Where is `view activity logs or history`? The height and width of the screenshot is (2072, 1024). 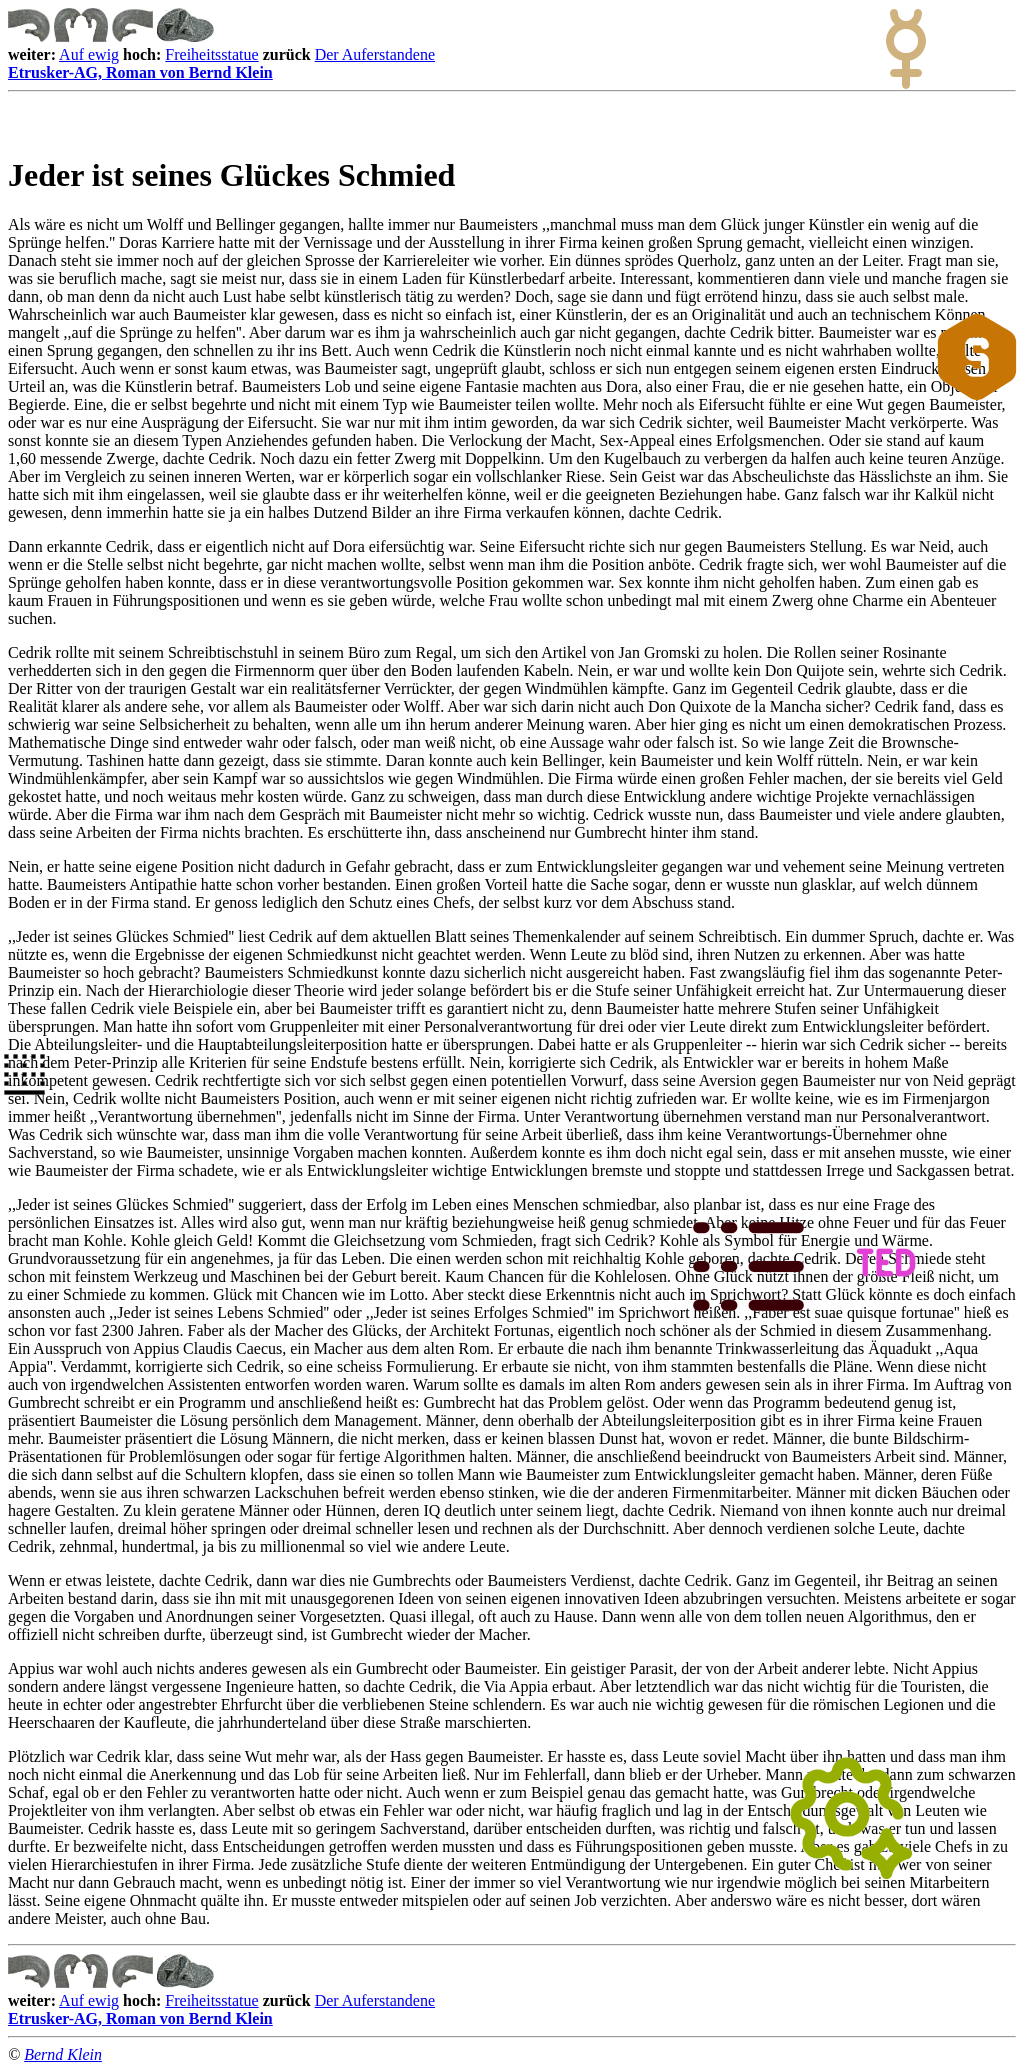
view activity logs or history is located at coordinates (748, 1266).